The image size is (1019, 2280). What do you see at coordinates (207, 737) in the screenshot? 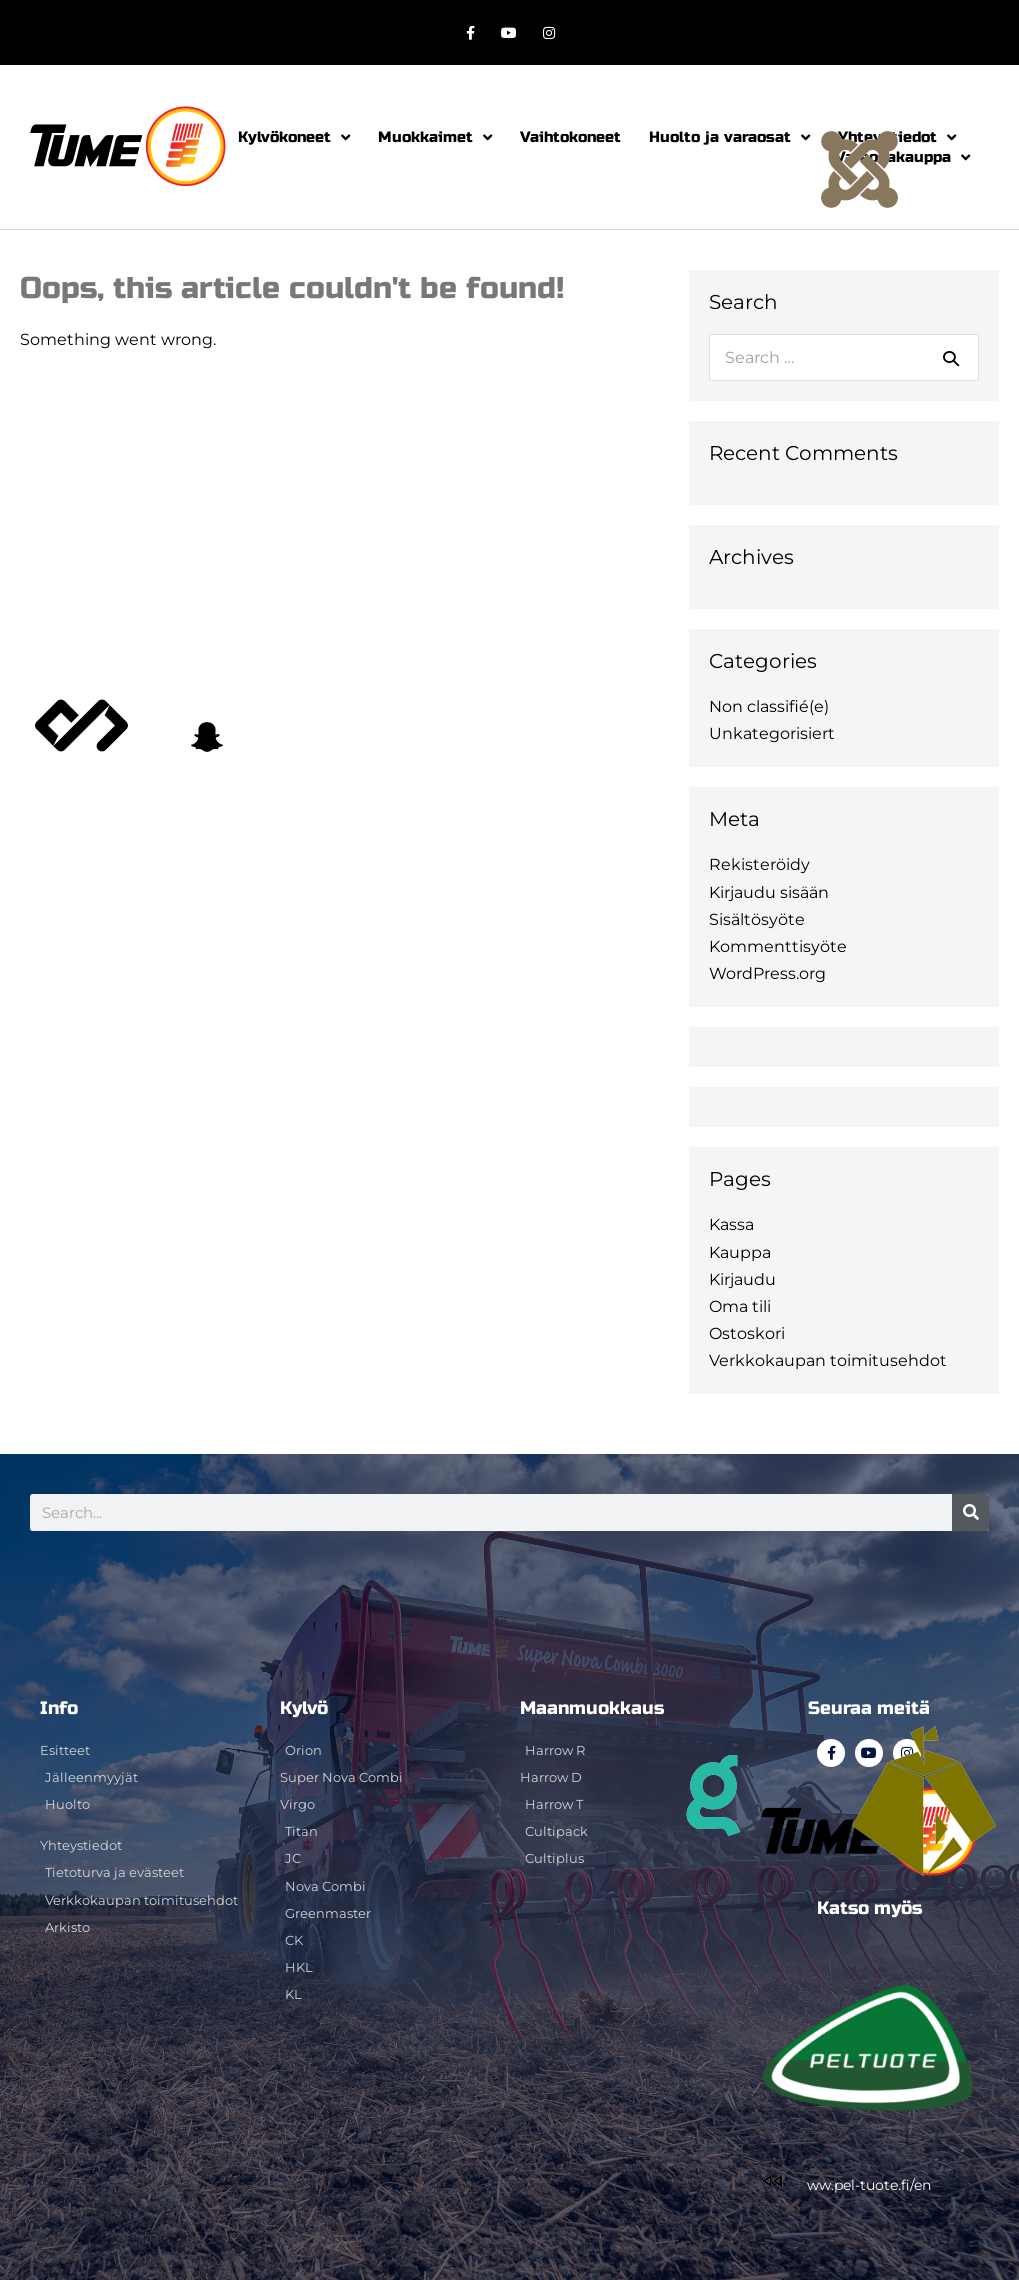
I see `open Snapchat app` at bounding box center [207, 737].